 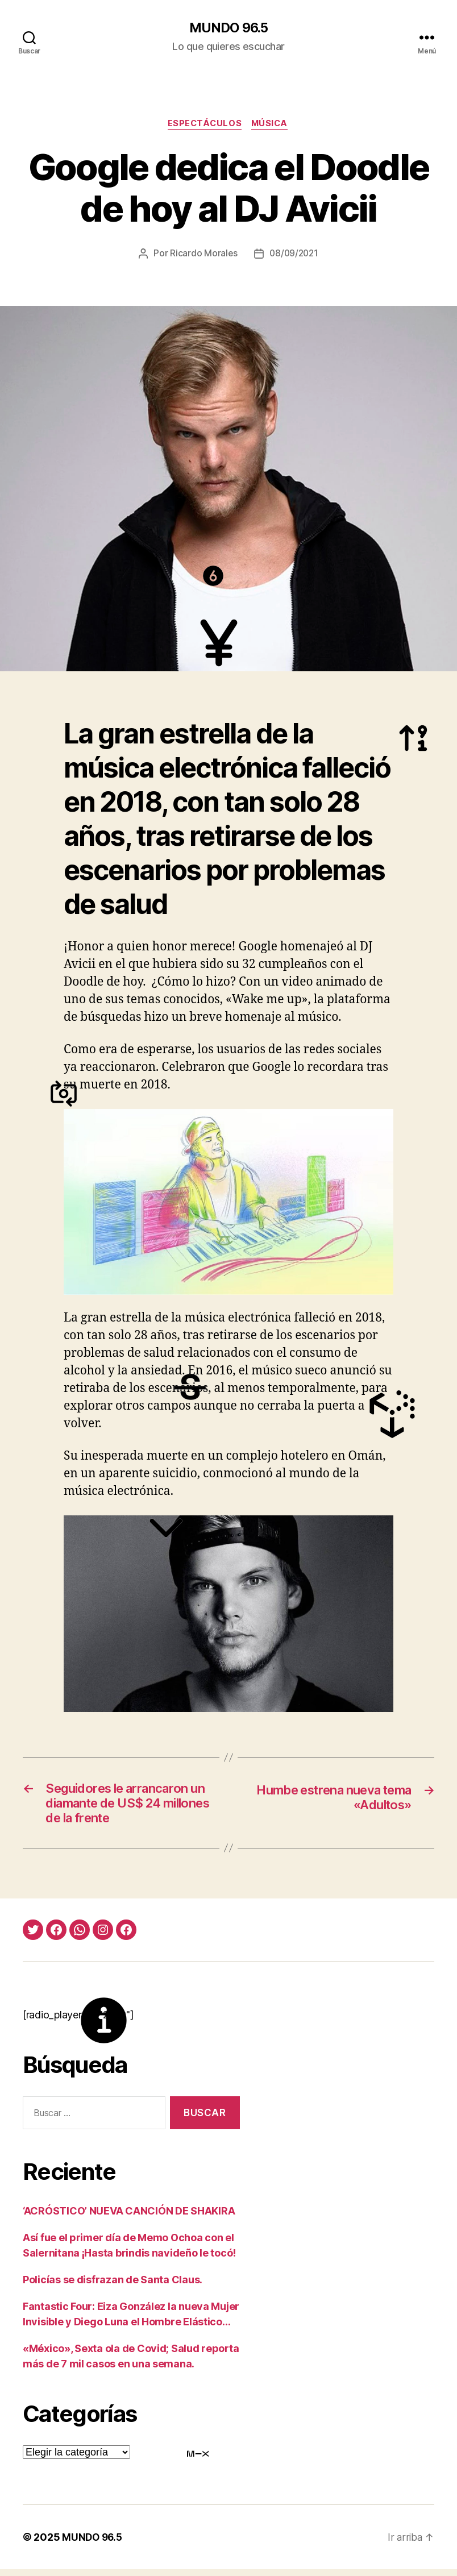 I want to click on view more information or details, so click(x=103, y=2020).